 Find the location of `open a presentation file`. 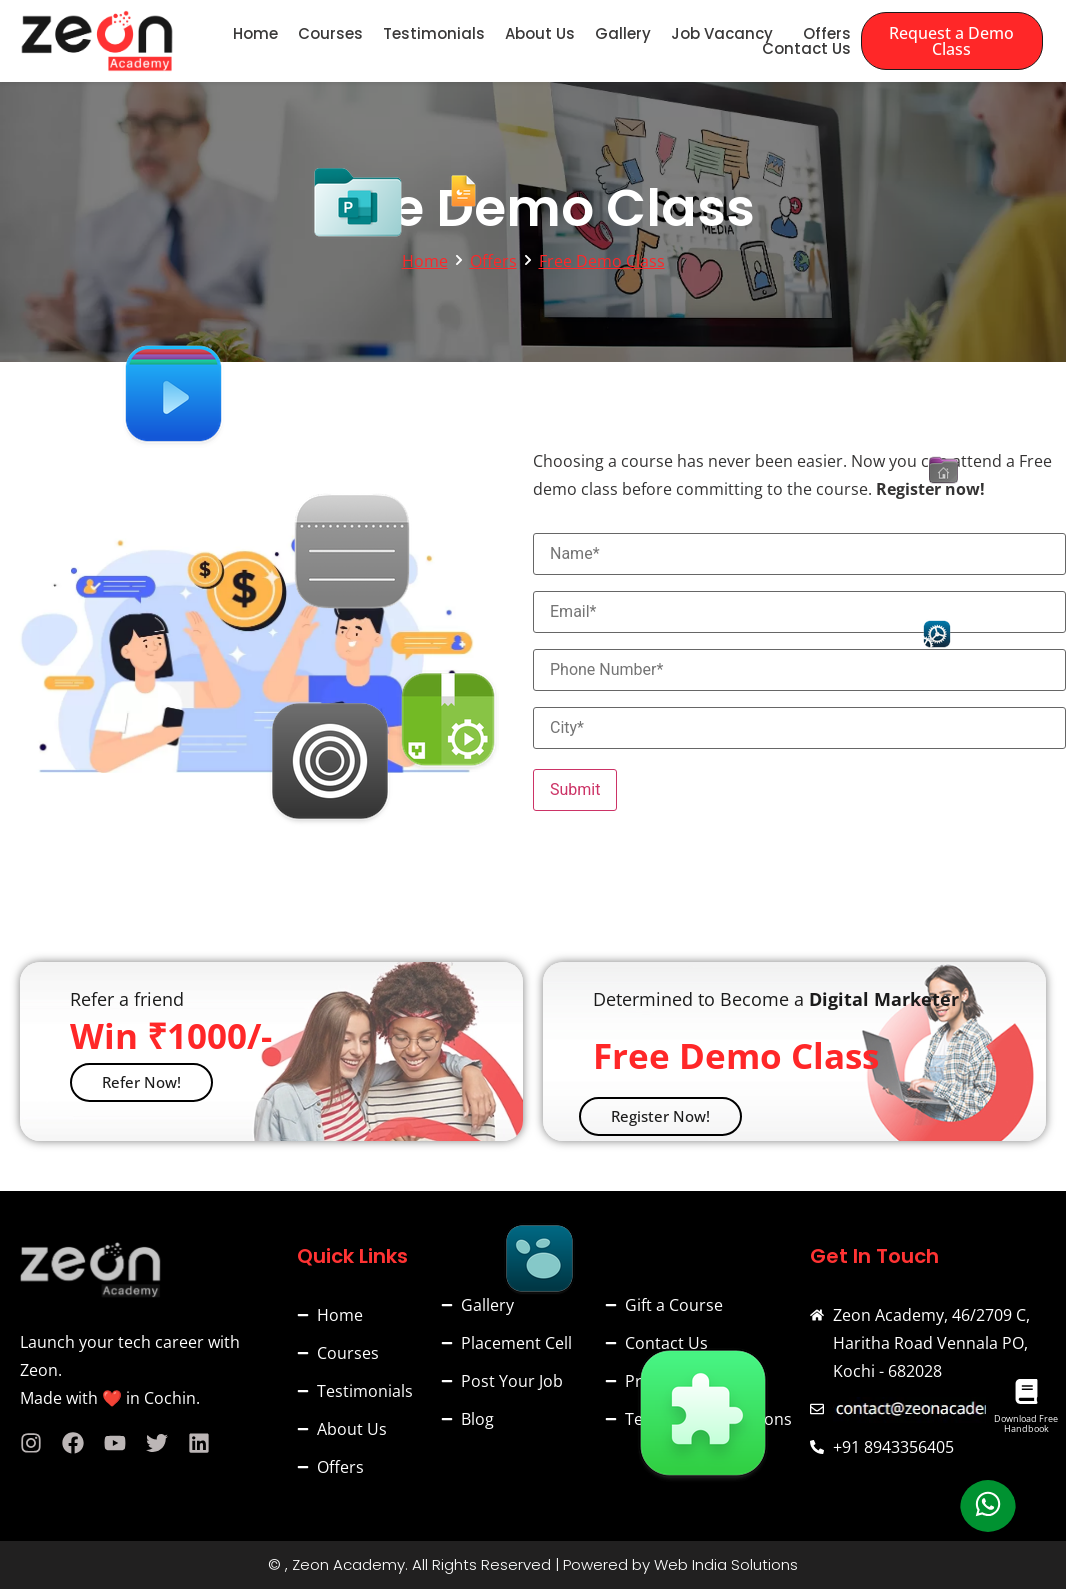

open a presentation file is located at coordinates (463, 191).